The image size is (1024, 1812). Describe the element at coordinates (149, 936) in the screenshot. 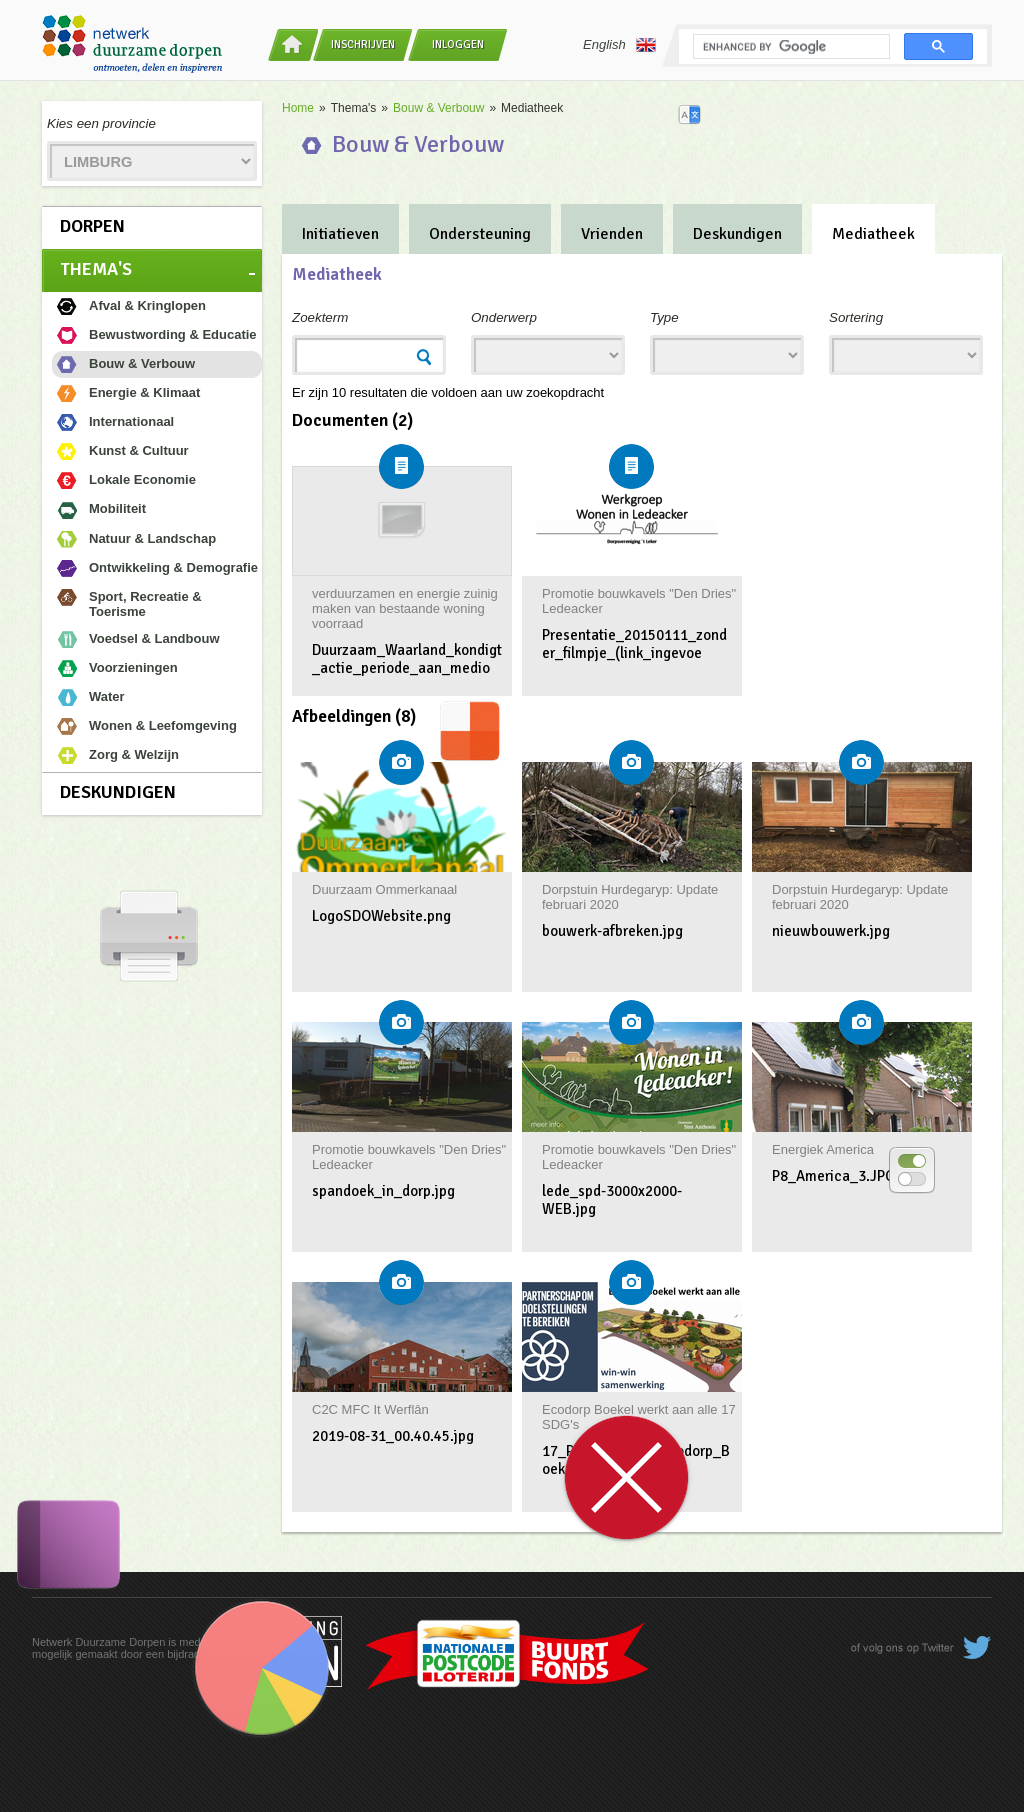

I see `access printer settings and options` at that location.